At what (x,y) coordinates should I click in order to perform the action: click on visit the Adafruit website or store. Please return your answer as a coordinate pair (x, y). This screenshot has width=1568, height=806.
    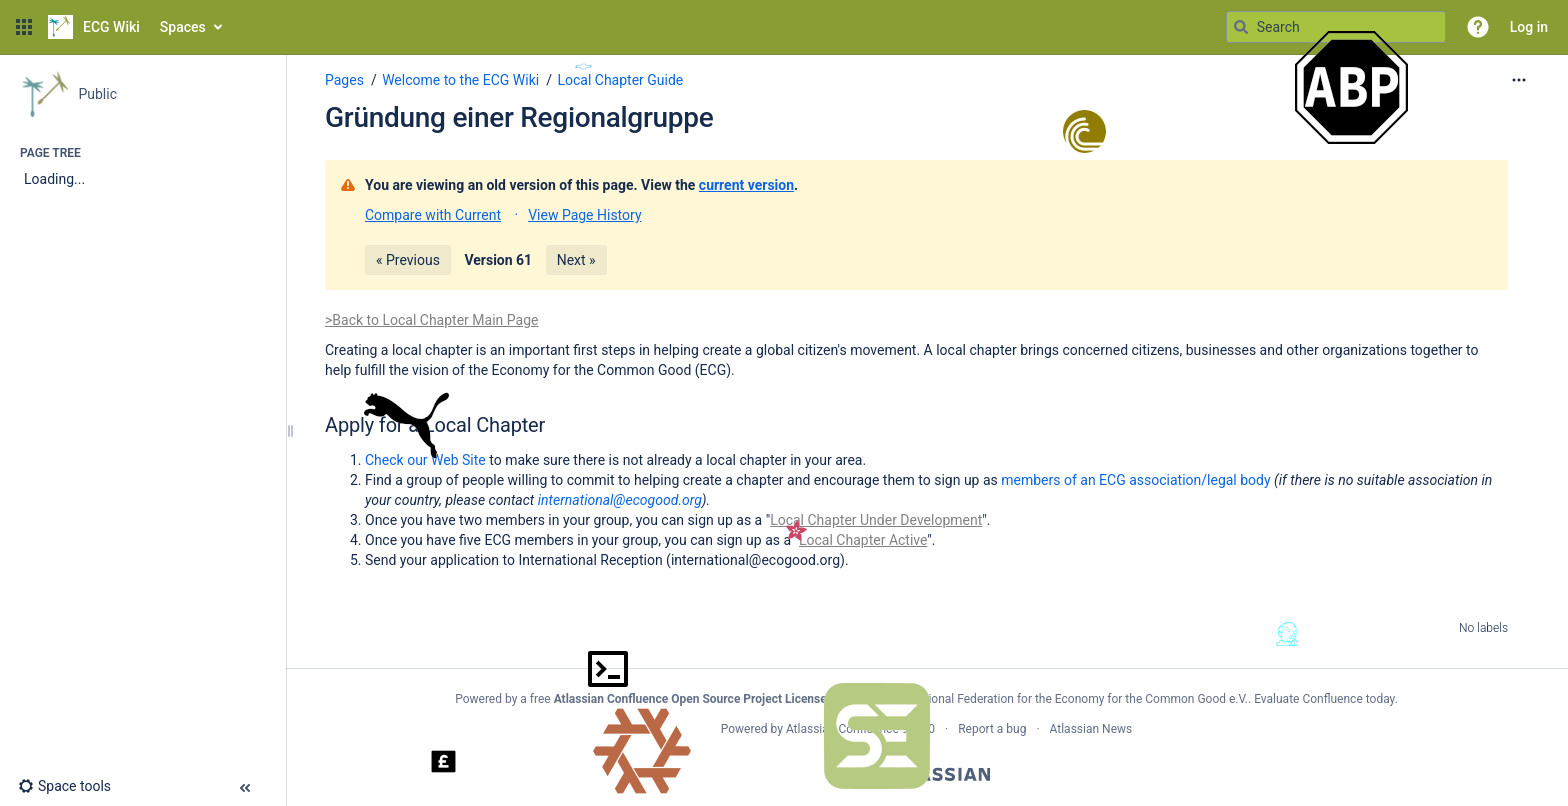
    Looking at the image, I should click on (796, 530).